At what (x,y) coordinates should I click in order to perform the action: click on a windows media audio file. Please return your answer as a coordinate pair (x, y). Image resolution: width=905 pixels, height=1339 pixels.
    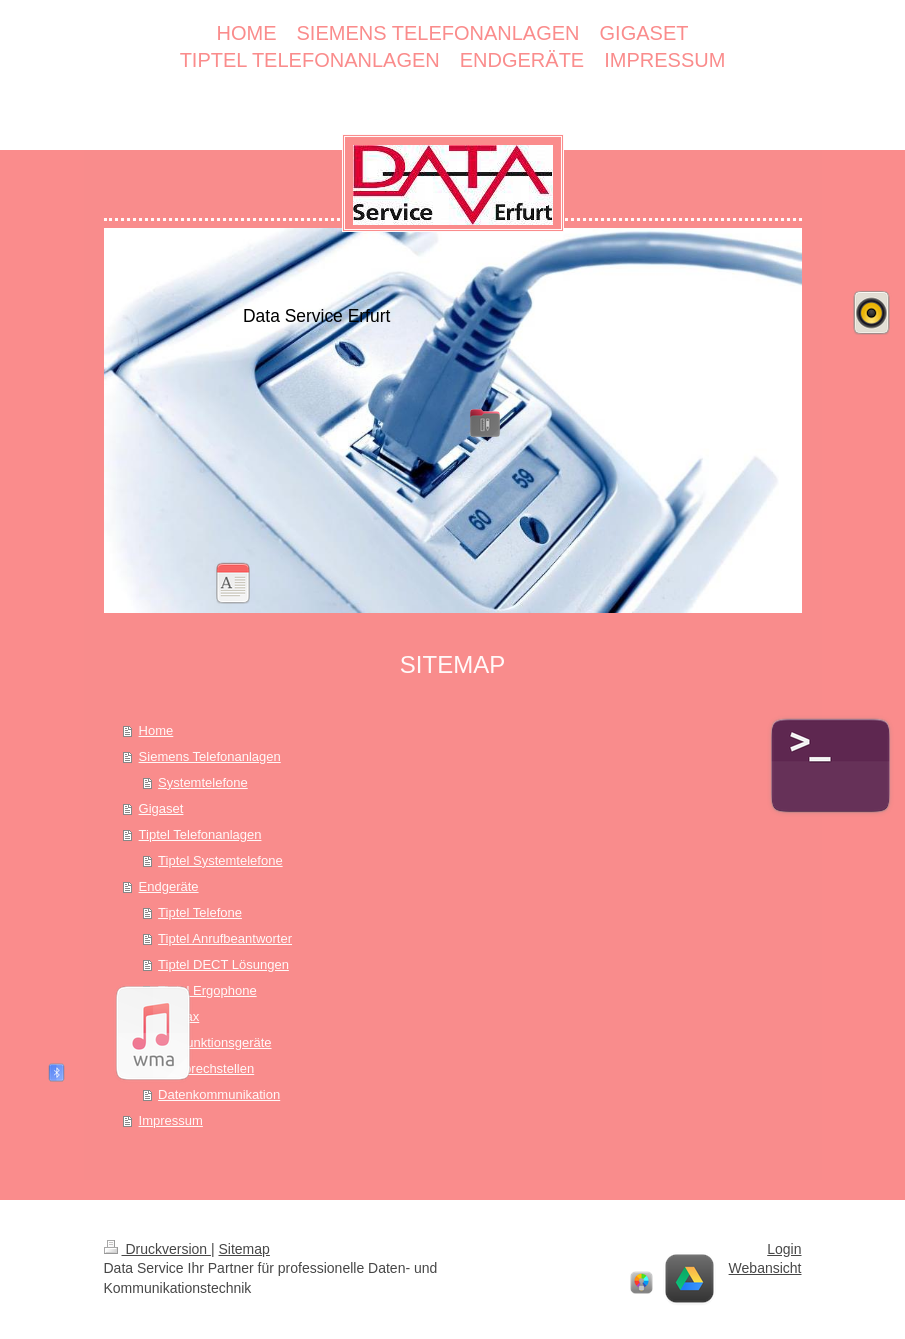
    Looking at the image, I should click on (153, 1033).